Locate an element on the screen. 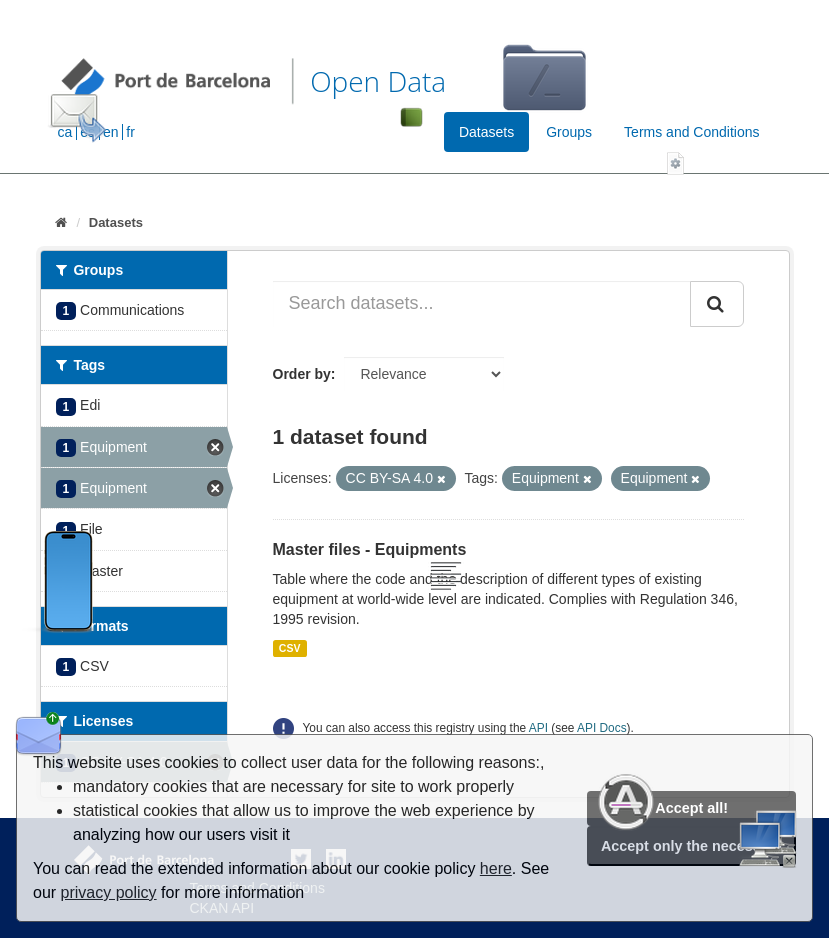 Image resolution: width=829 pixels, height=938 pixels. align text to the left is located at coordinates (446, 576).